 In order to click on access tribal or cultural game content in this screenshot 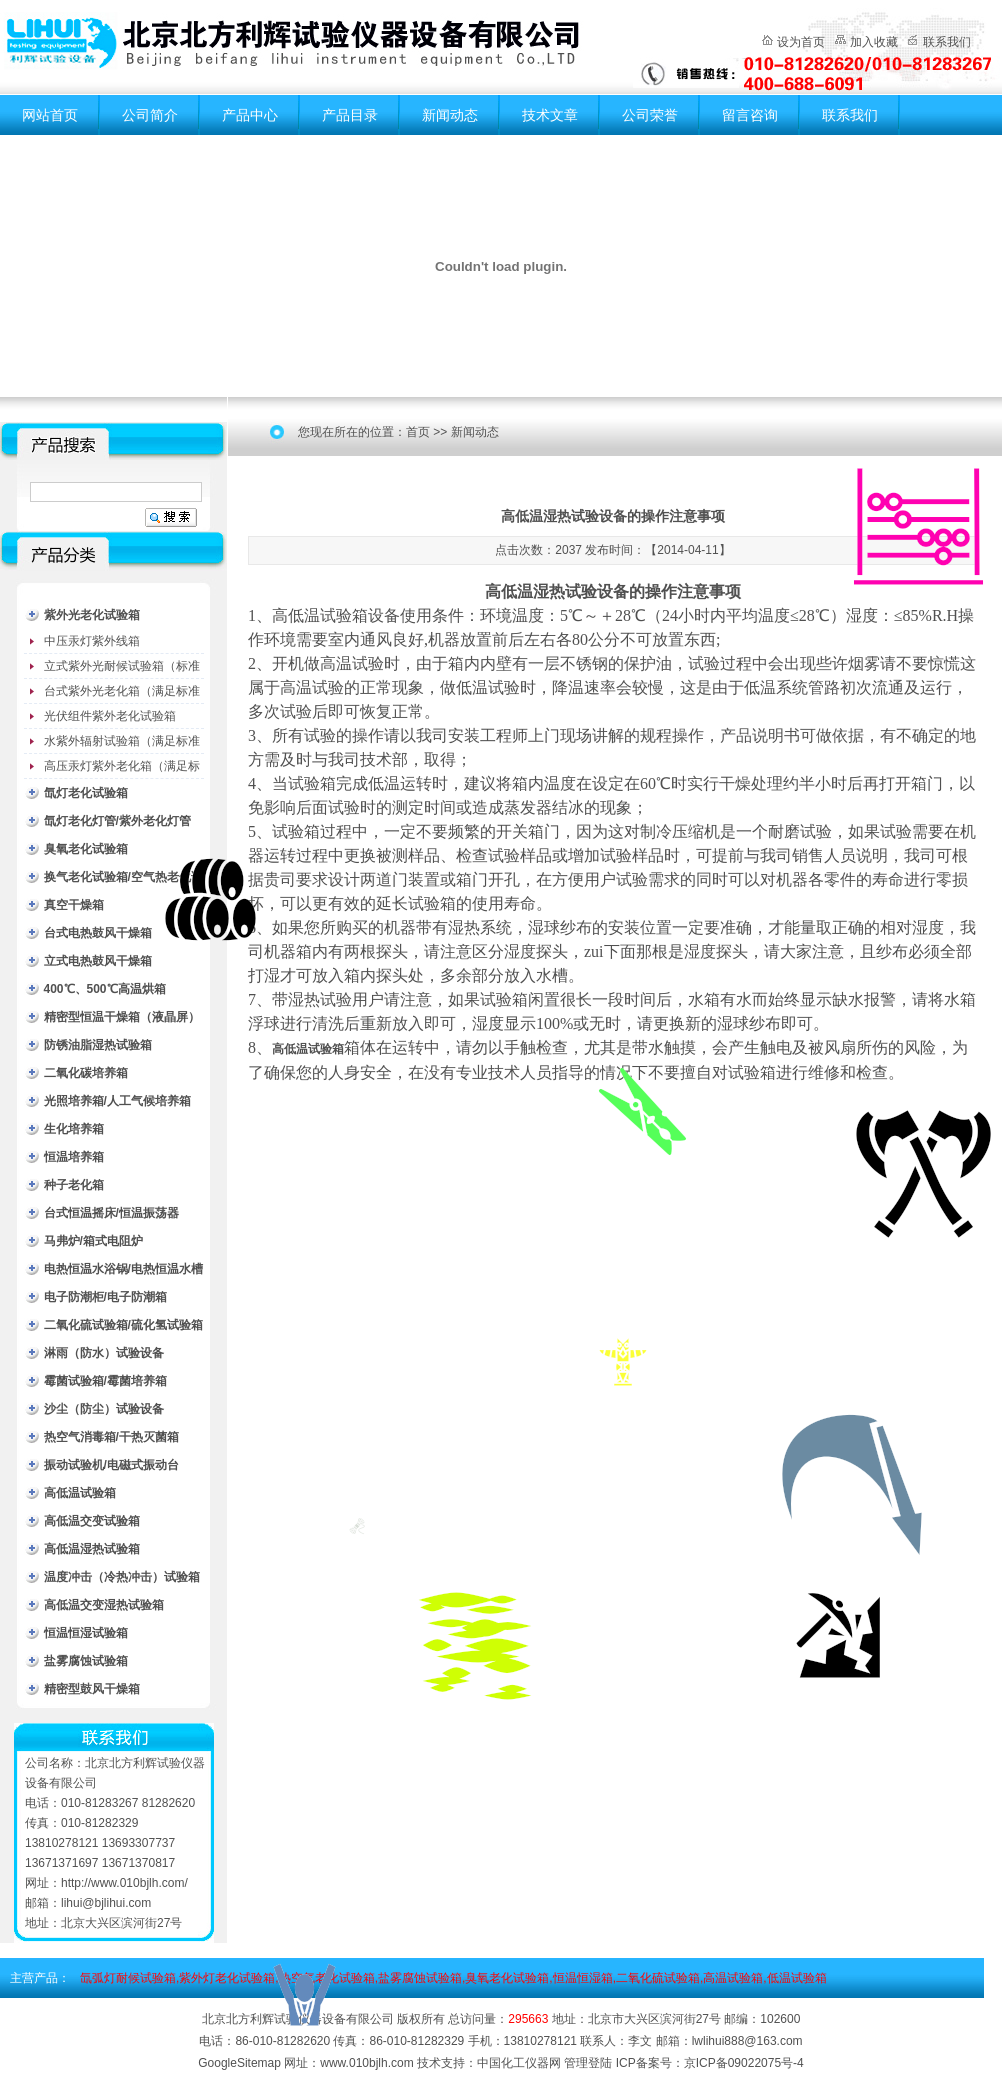, I will do `click(623, 1362)`.